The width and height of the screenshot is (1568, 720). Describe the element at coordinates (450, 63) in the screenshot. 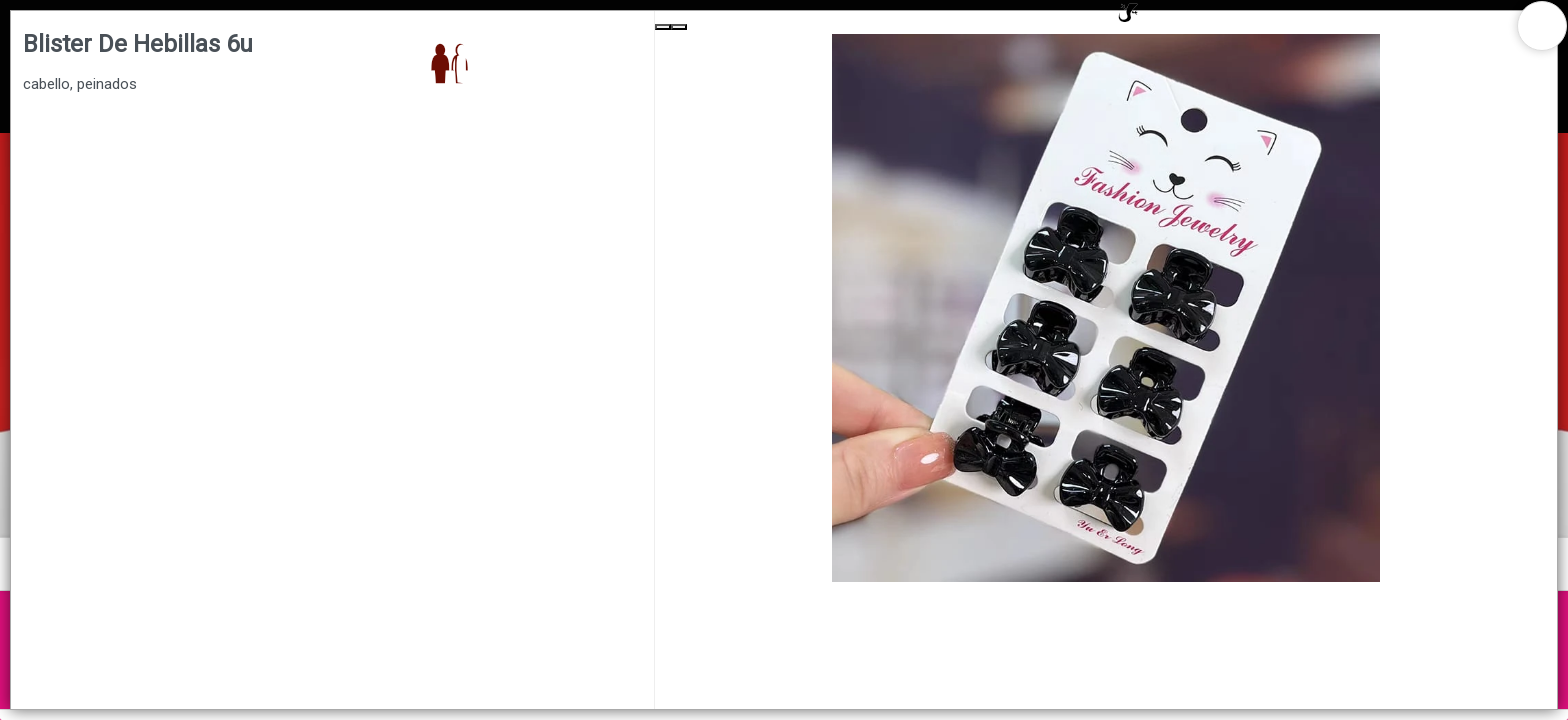

I see `indicates a follower or companion is active` at that location.